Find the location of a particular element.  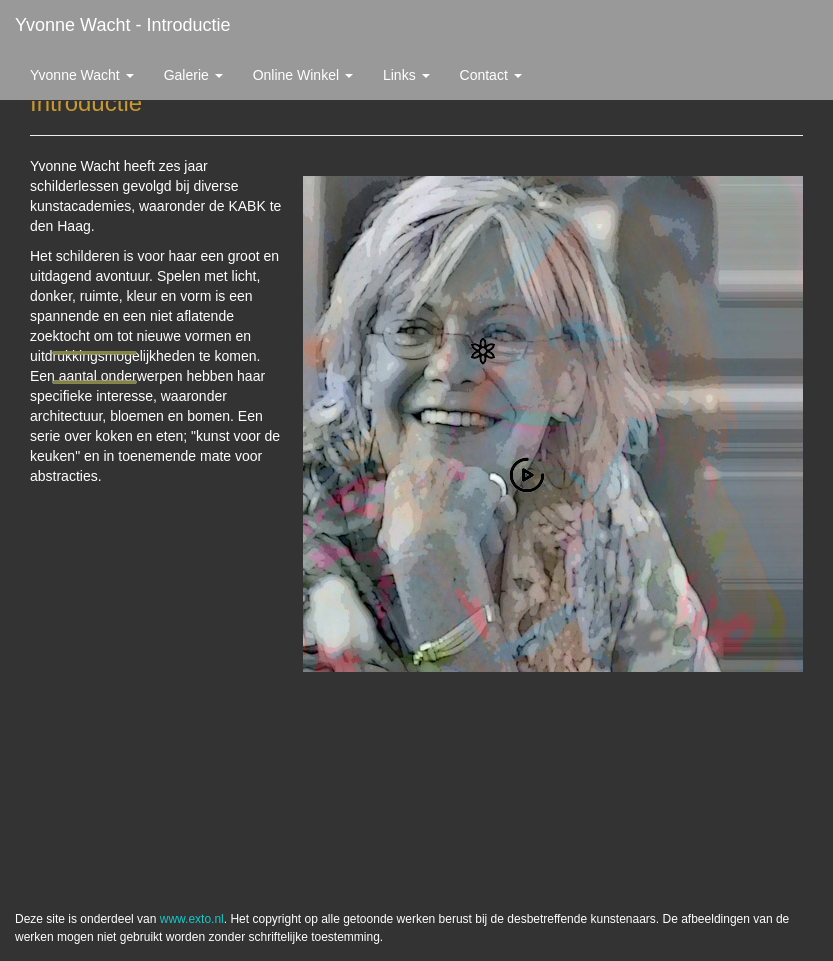

apply a vintage or retro photo filter is located at coordinates (483, 351).